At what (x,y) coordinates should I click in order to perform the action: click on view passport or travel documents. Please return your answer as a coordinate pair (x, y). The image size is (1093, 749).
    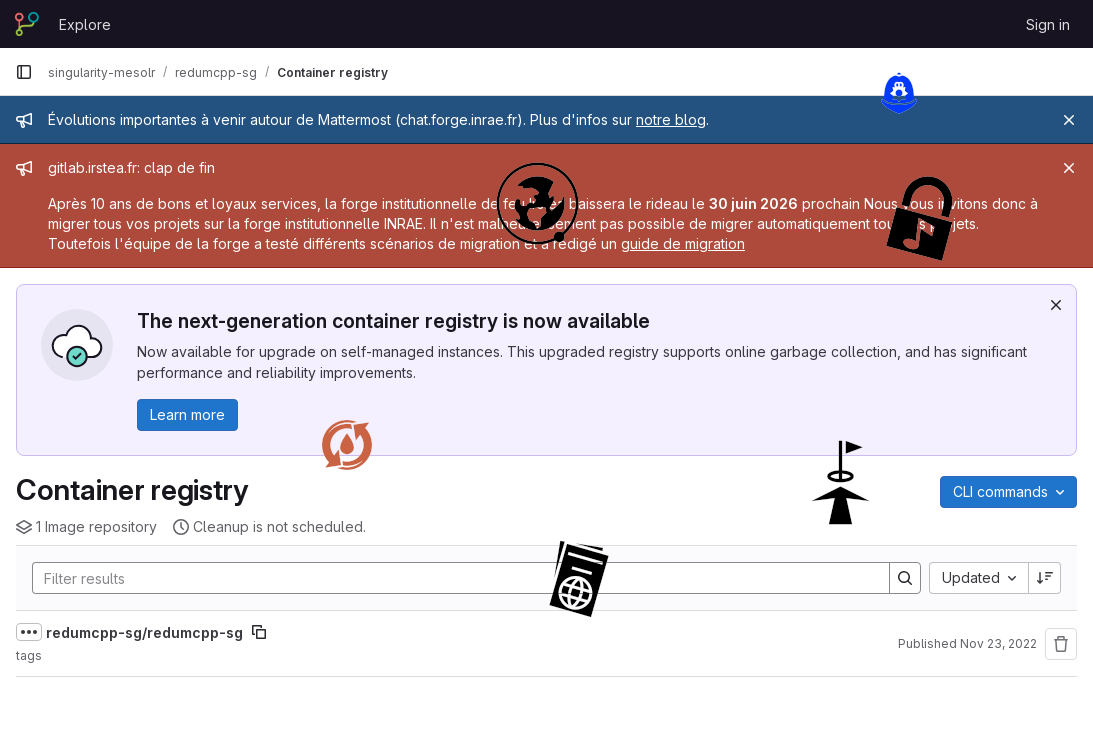
    Looking at the image, I should click on (579, 579).